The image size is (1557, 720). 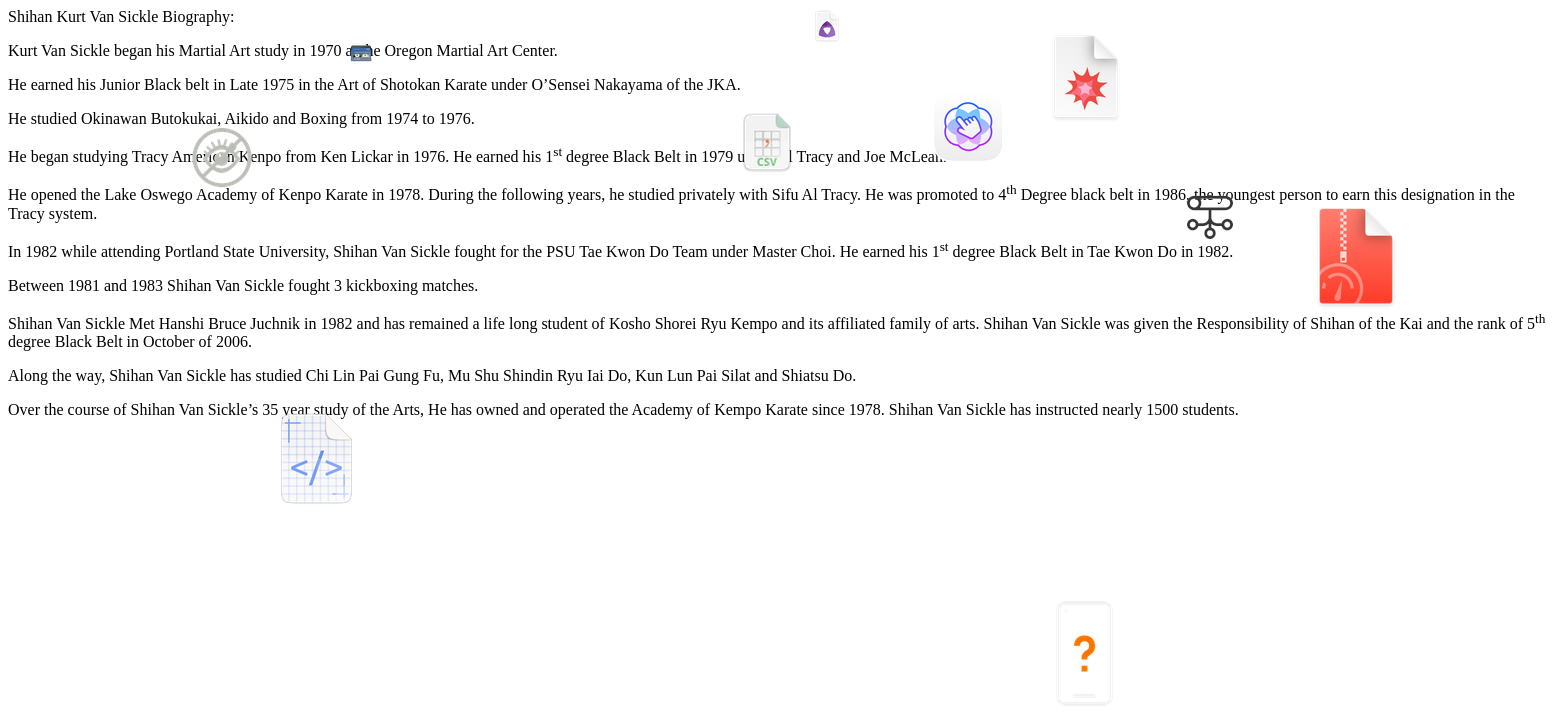 I want to click on open a CSV spreadsheet file, so click(x=767, y=142).